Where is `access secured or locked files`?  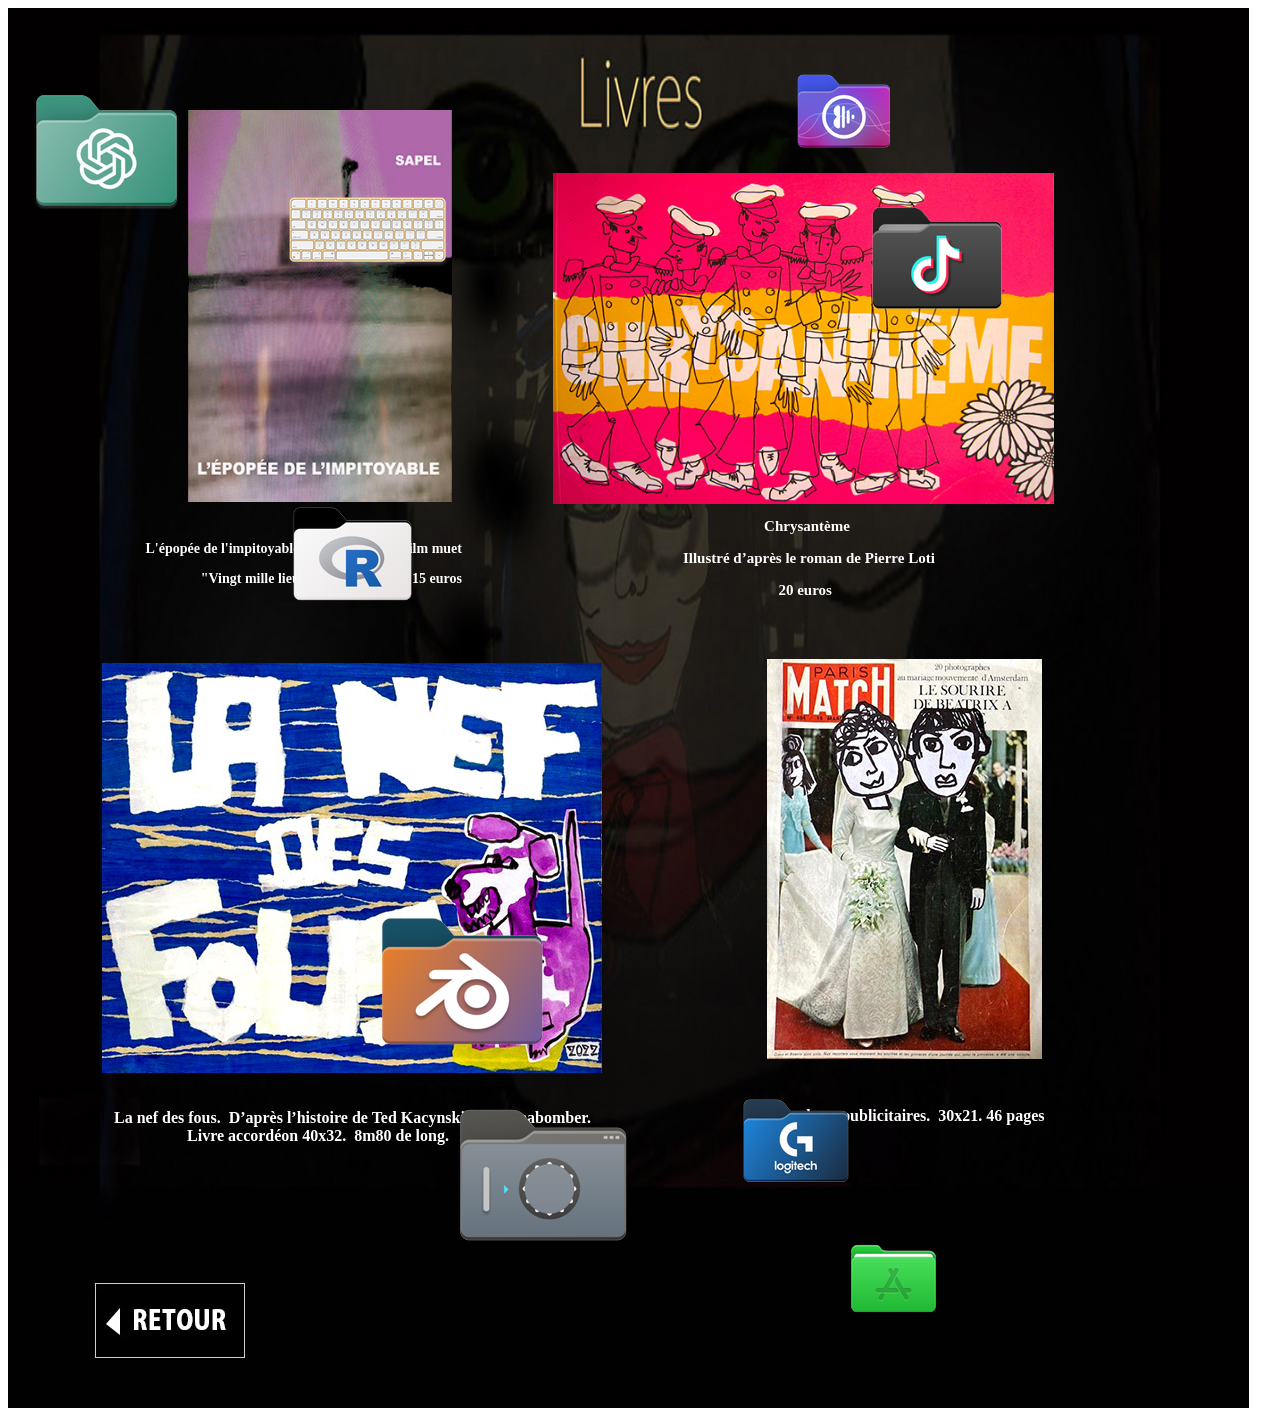 access secured or locked files is located at coordinates (542, 1179).